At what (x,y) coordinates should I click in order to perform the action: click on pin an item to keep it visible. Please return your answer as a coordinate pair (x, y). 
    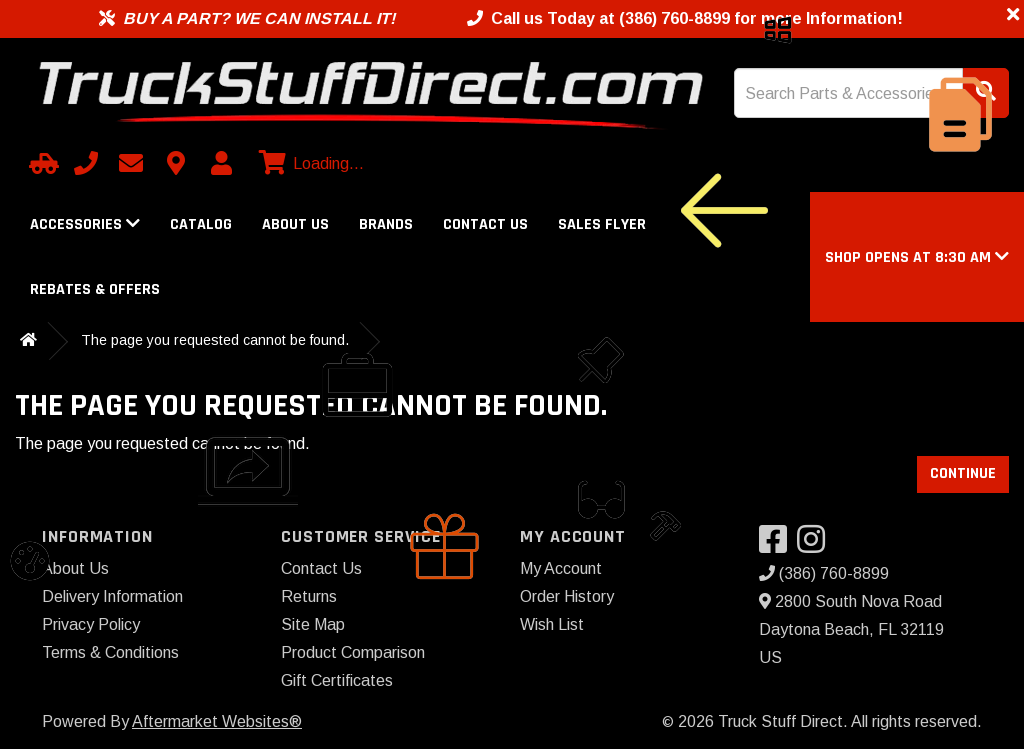
    Looking at the image, I should click on (599, 362).